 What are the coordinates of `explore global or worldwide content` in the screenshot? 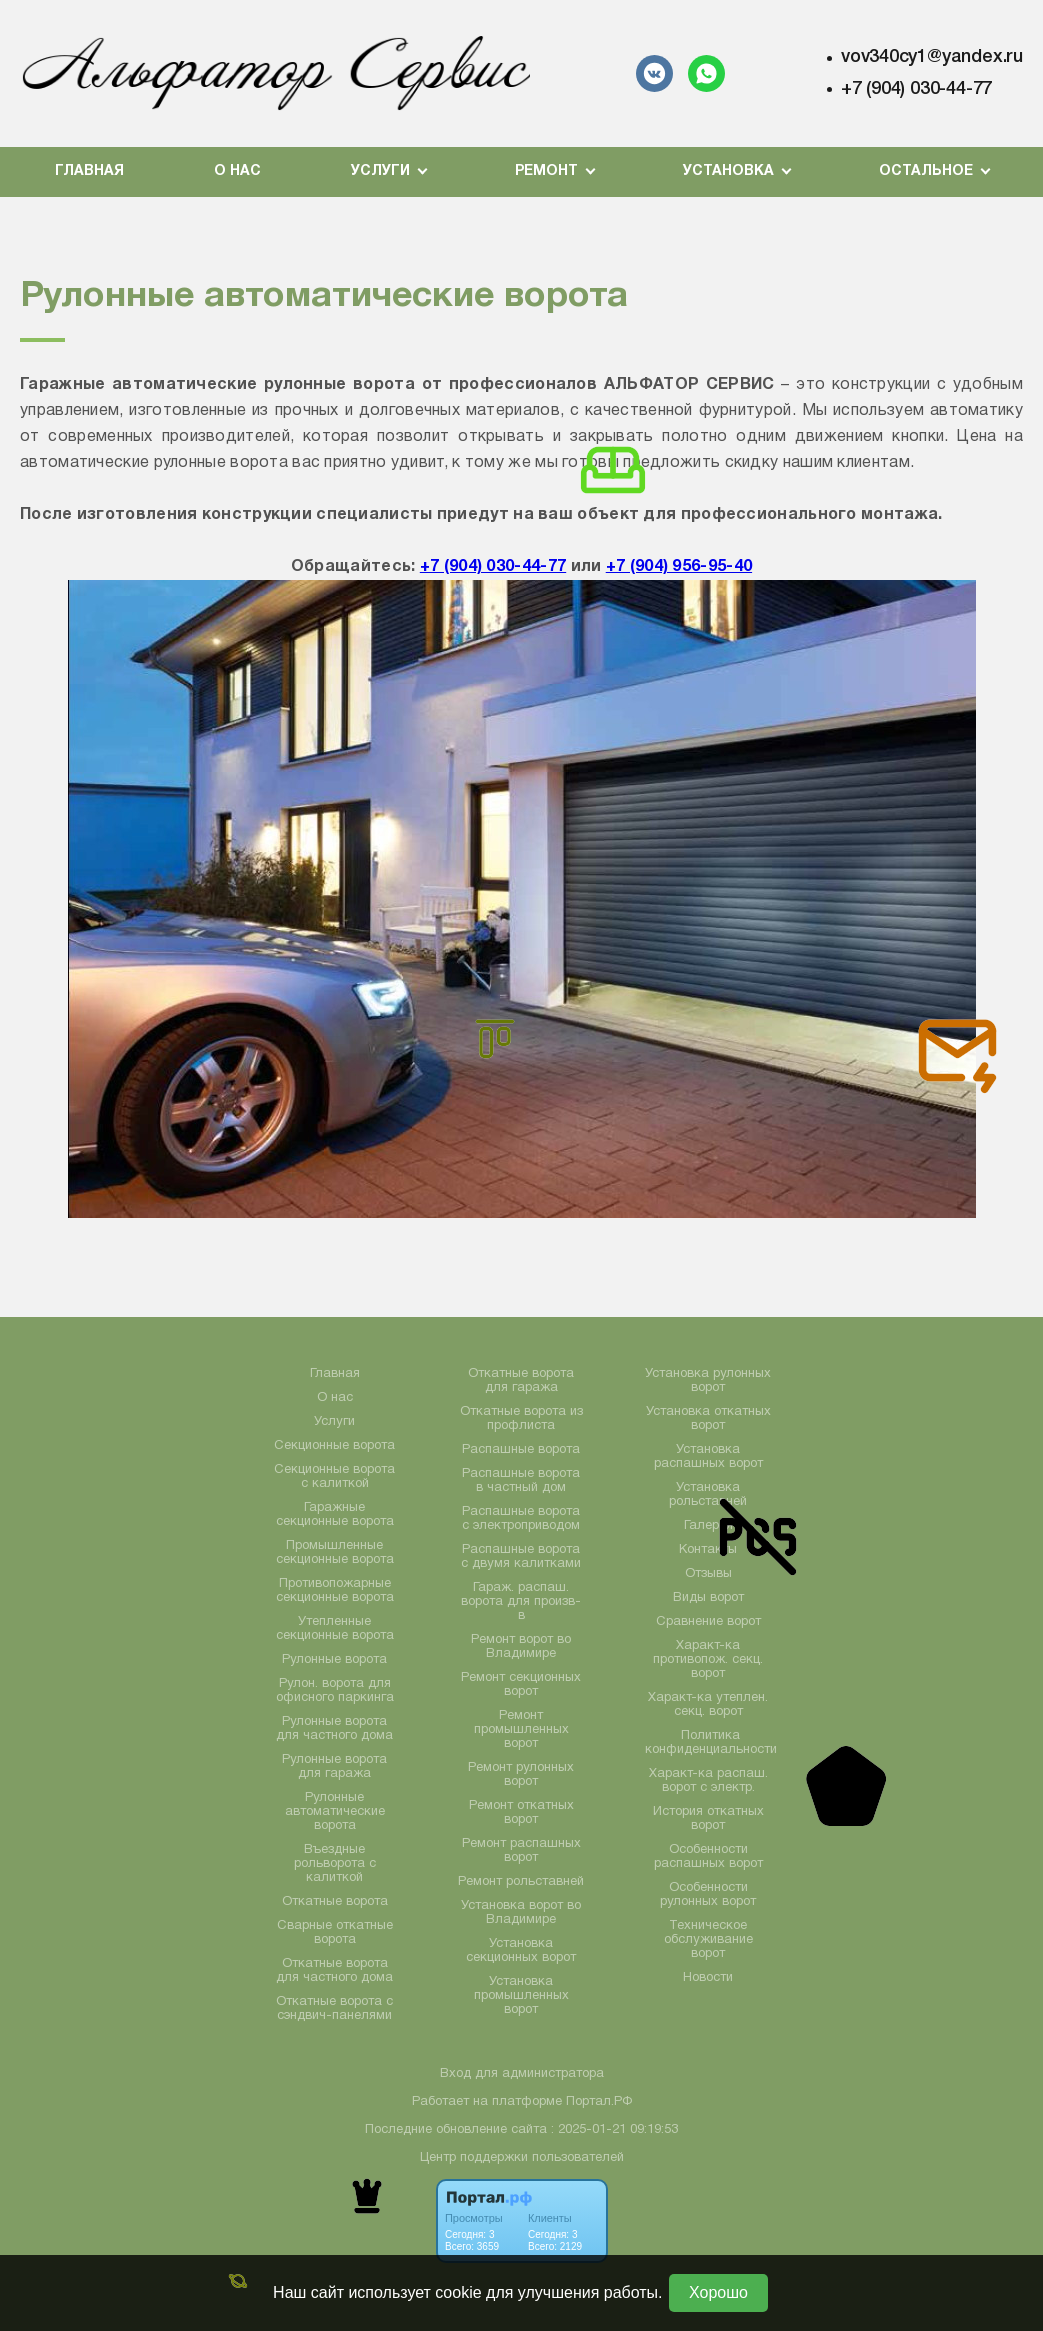 It's located at (238, 2281).